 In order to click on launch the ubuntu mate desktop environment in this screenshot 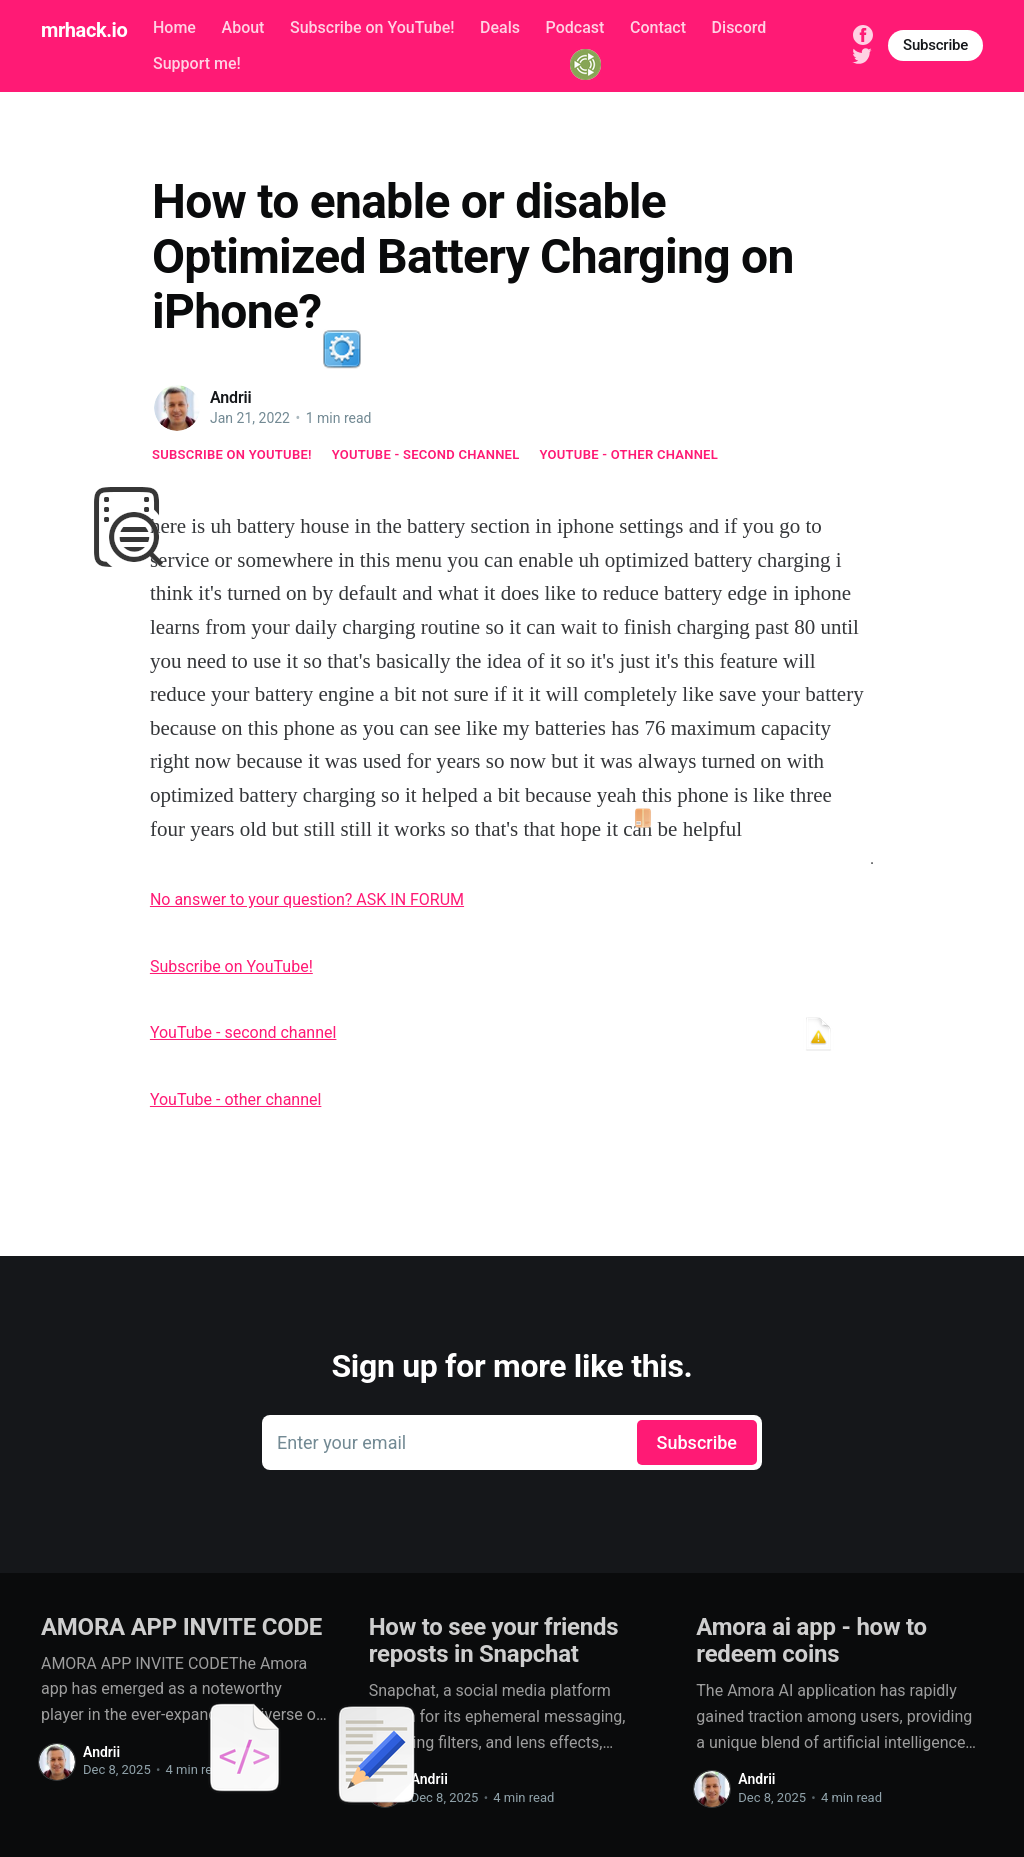, I will do `click(585, 64)`.